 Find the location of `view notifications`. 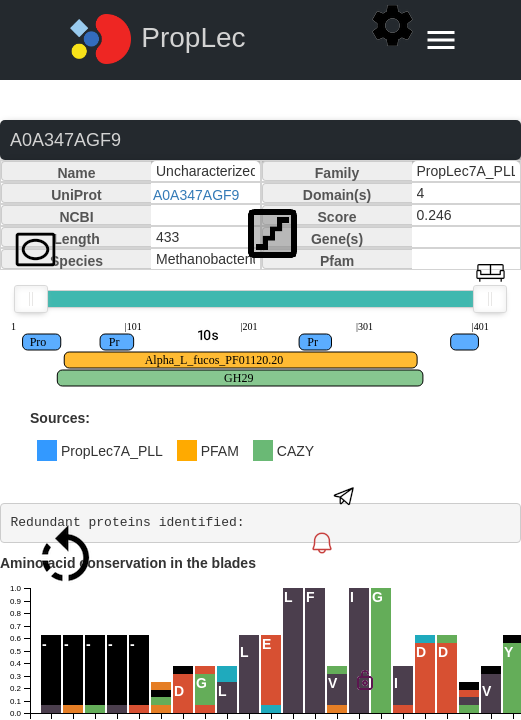

view notifications is located at coordinates (322, 543).